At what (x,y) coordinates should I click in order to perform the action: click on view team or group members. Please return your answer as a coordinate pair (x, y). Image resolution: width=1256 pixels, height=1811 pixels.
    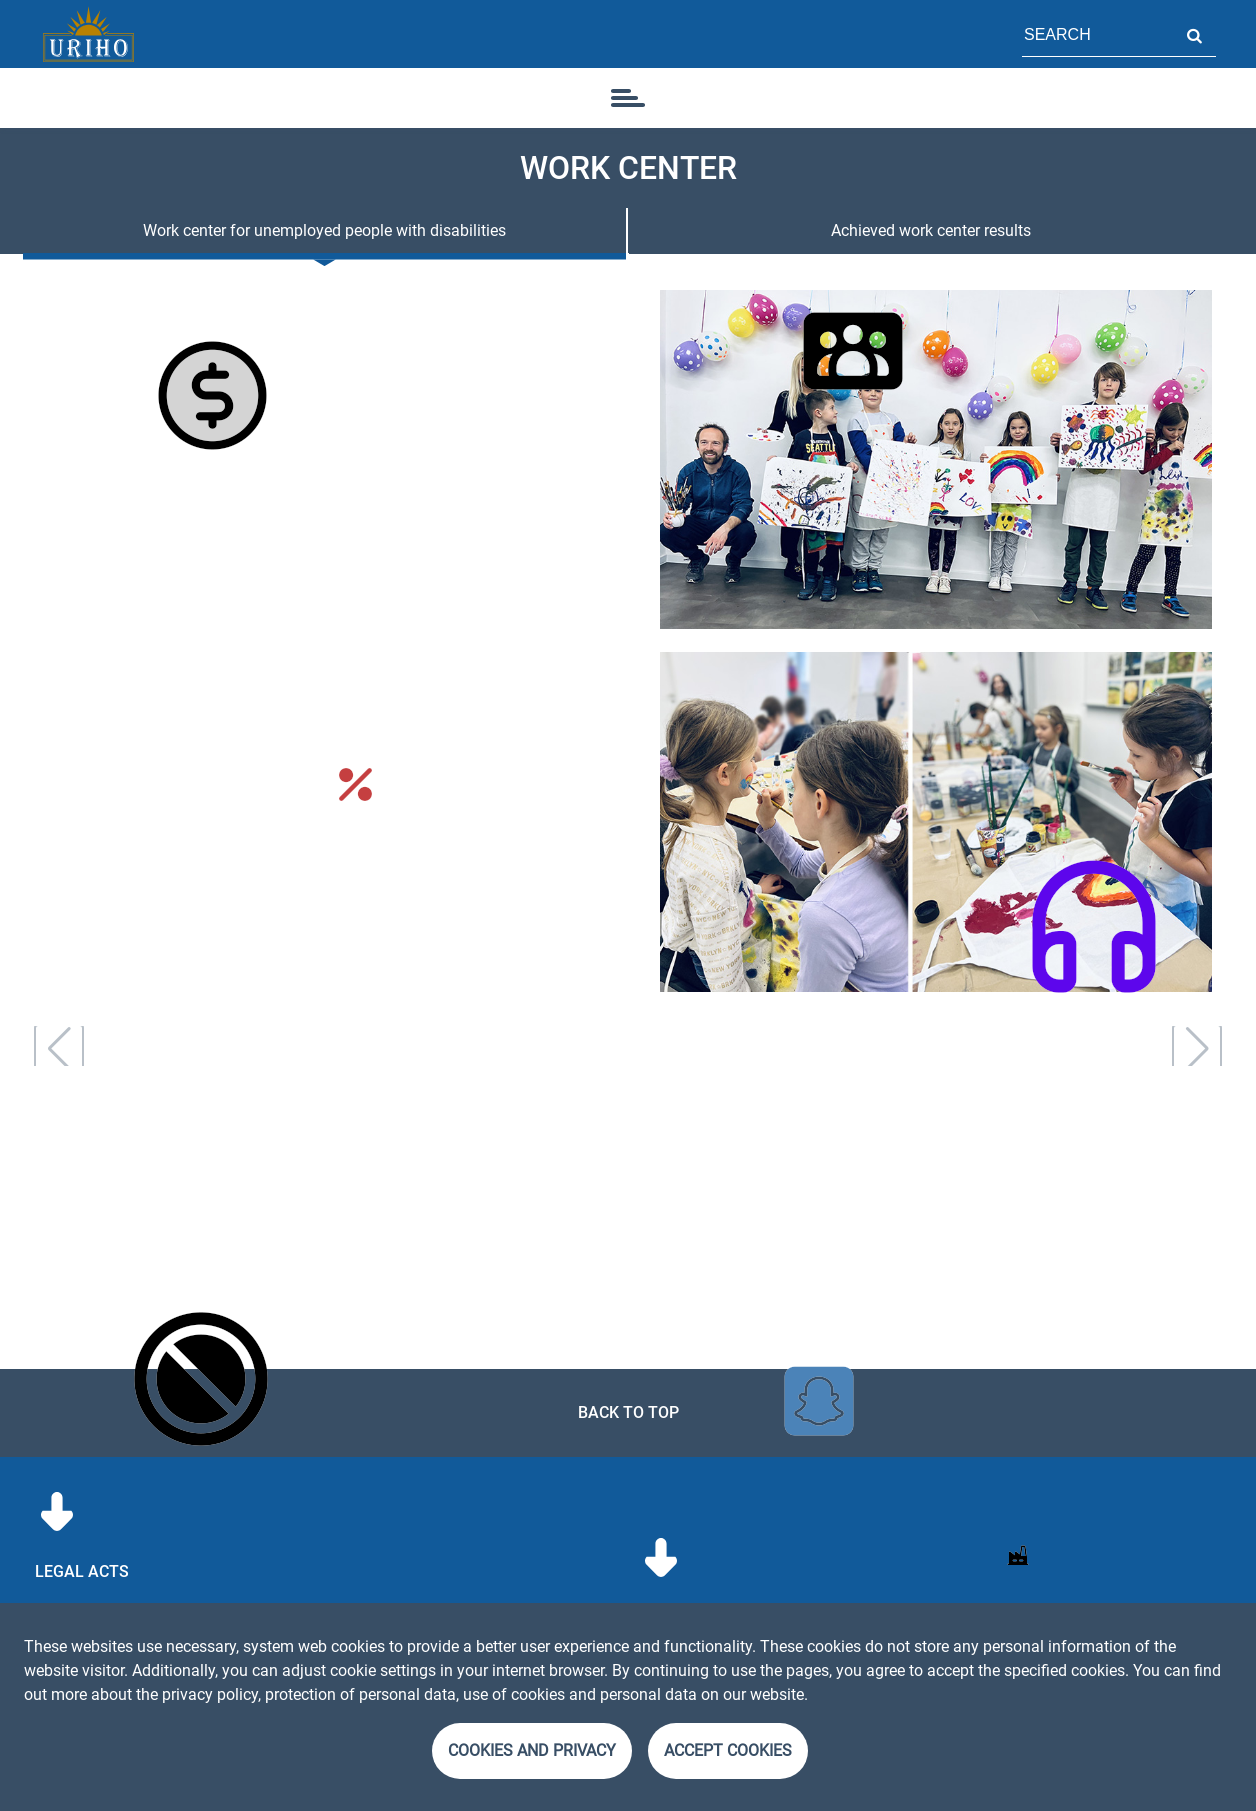
    Looking at the image, I should click on (853, 351).